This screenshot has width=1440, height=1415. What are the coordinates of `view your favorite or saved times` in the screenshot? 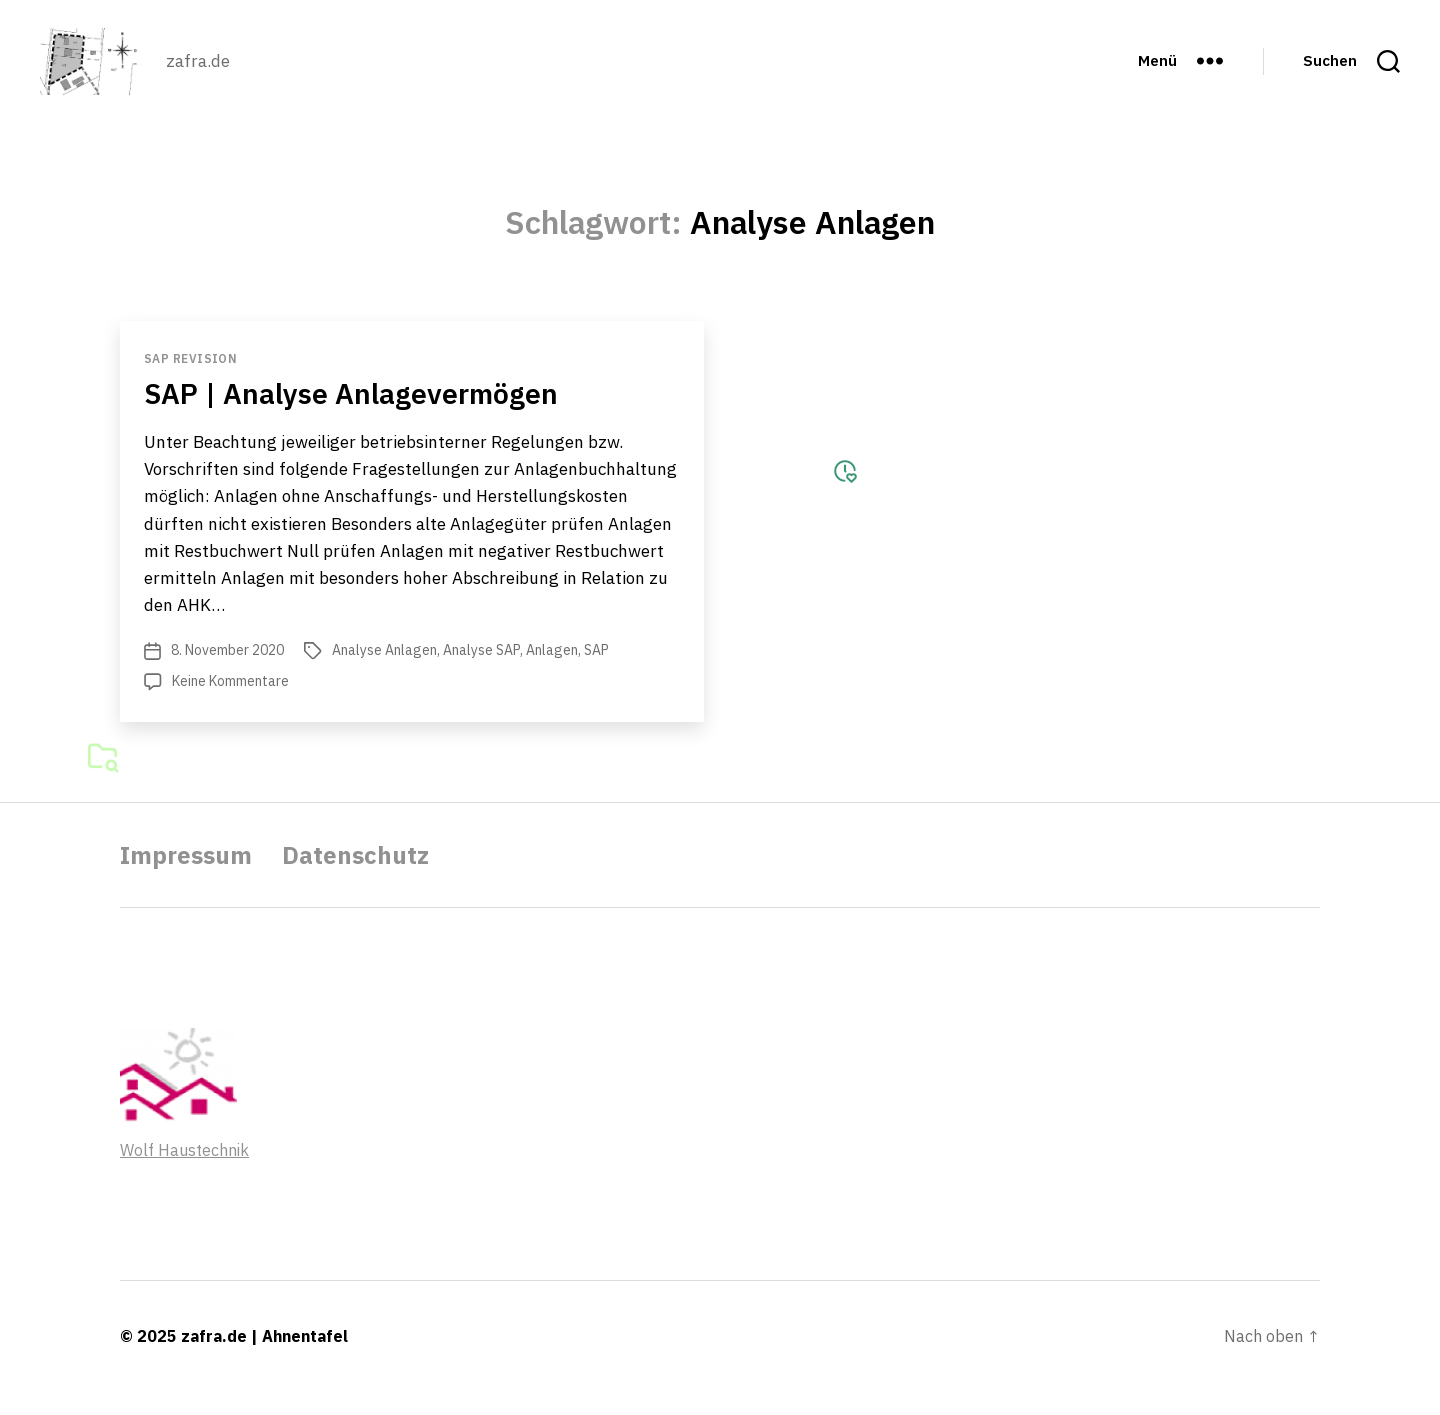 It's located at (845, 471).